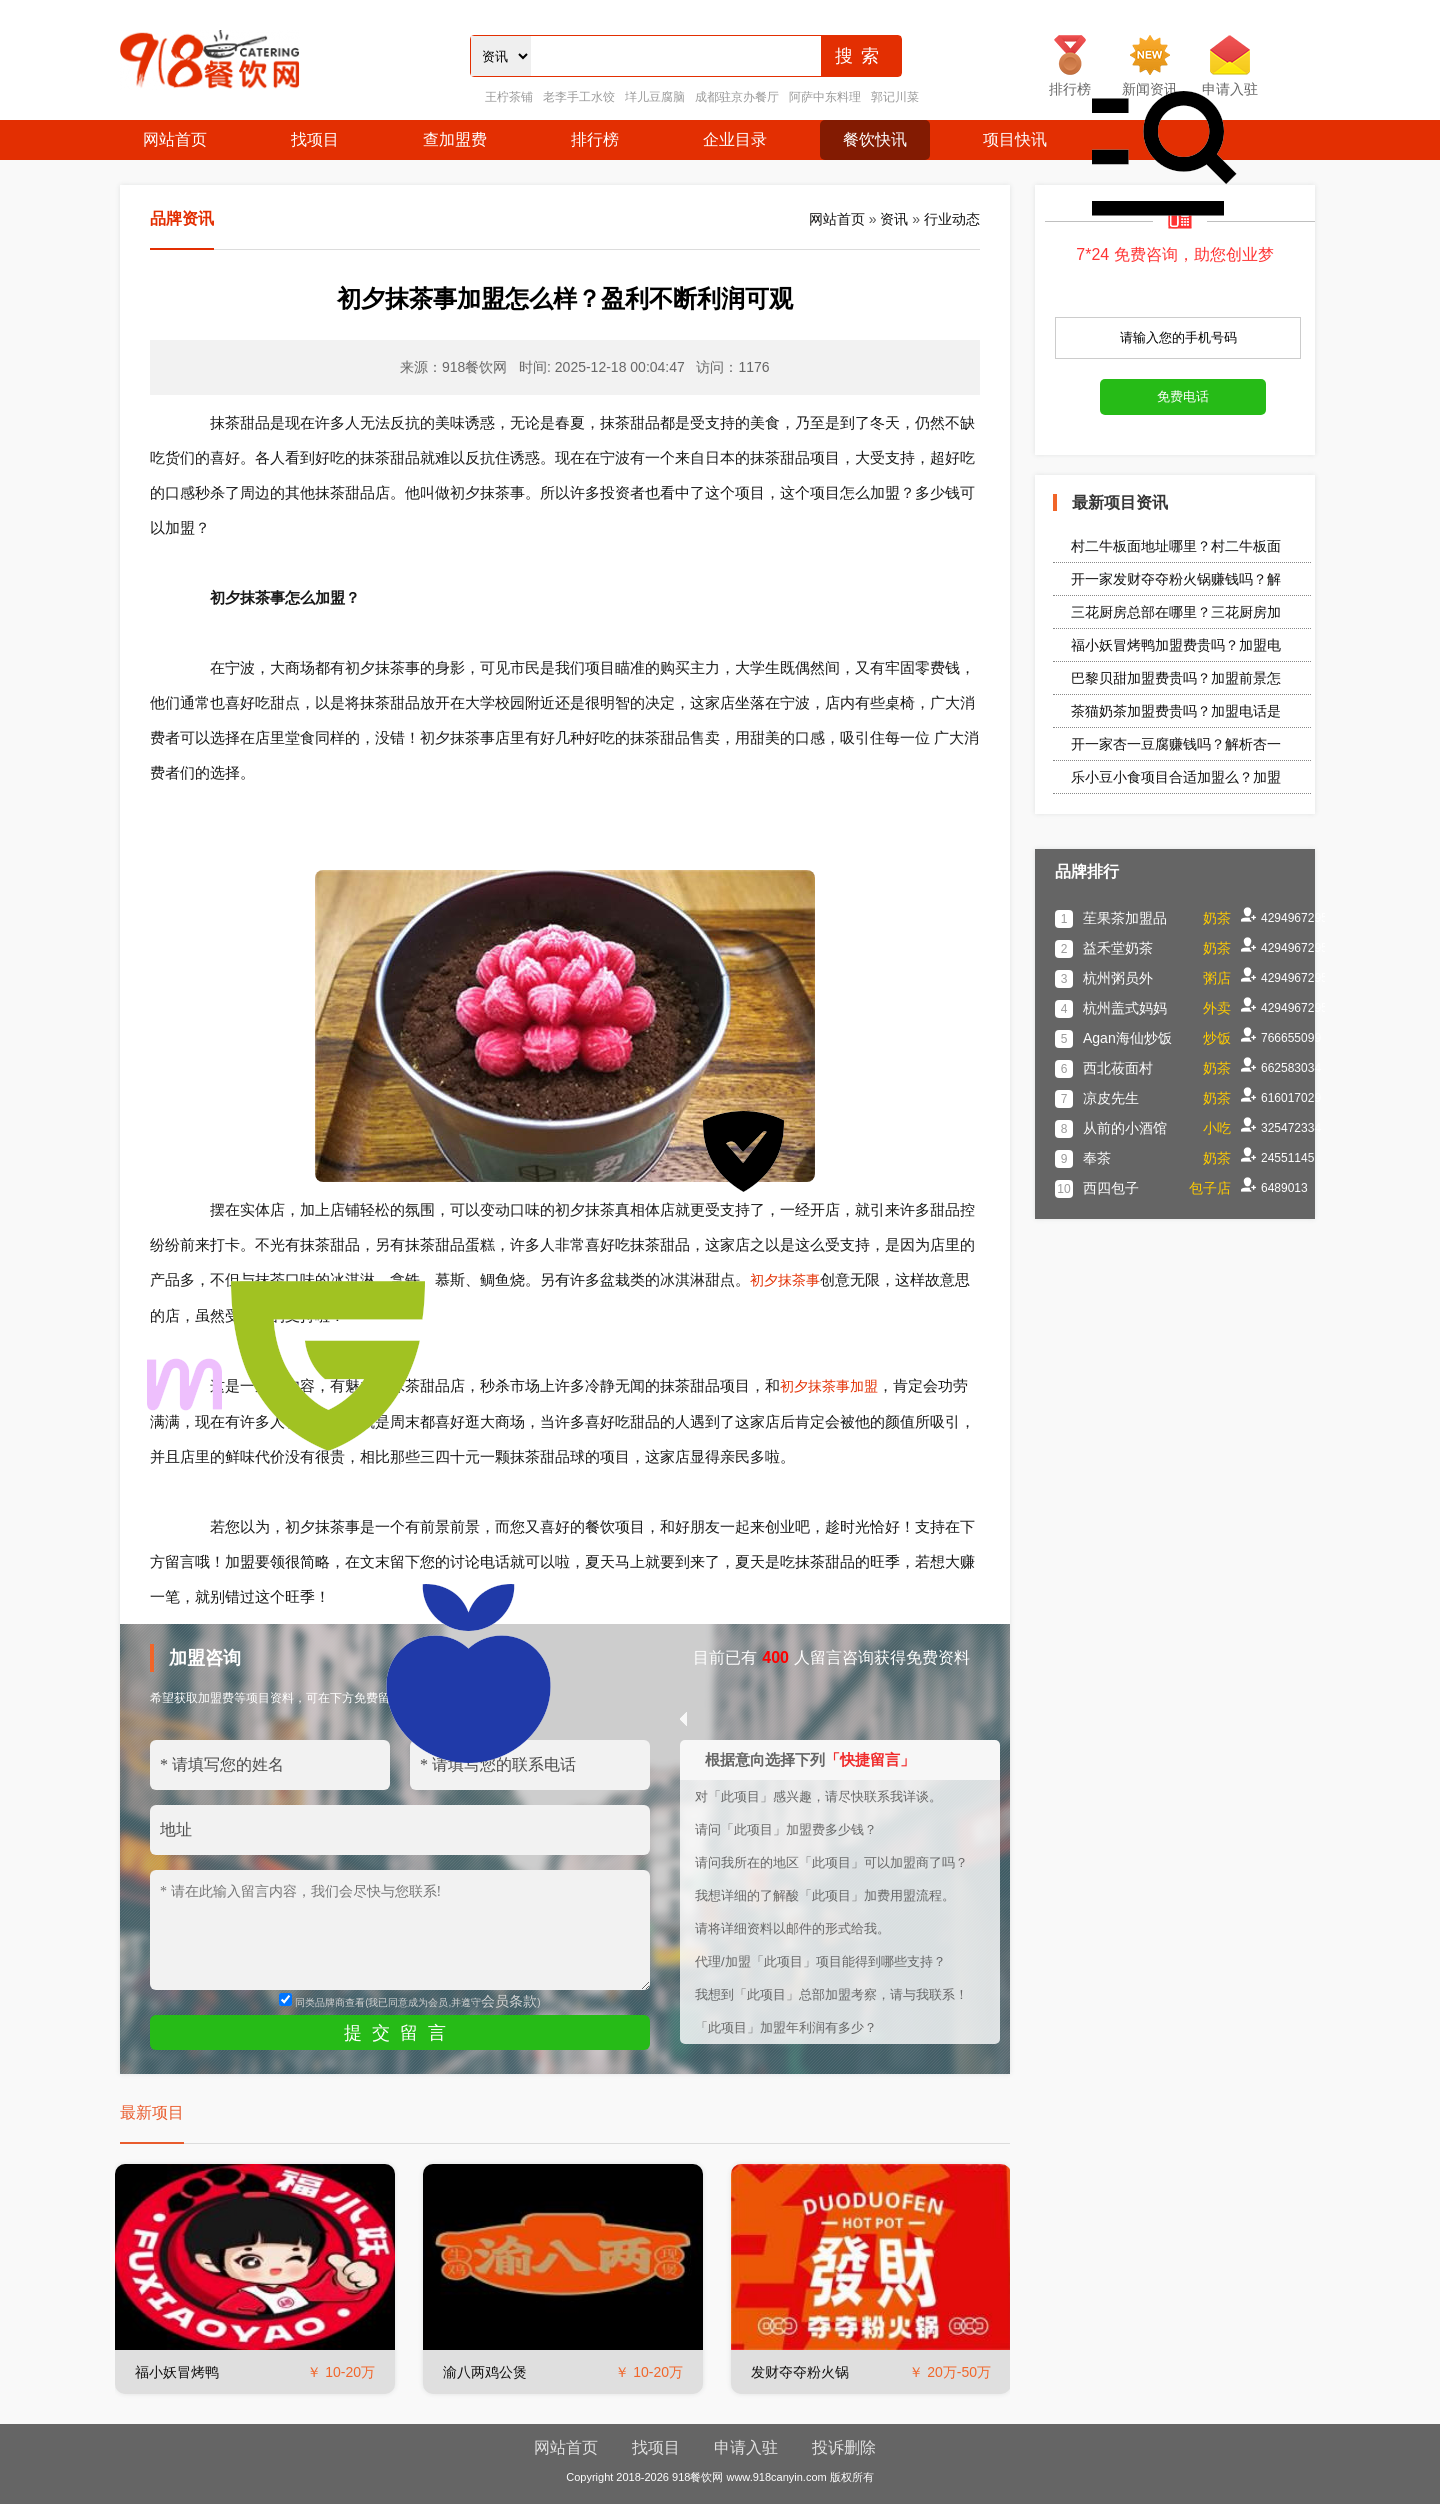 Image resolution: width=1440 pixels, height=2504 pixels. I want to click on open AdGuard ad-blocking settings, so click(743, 1151).